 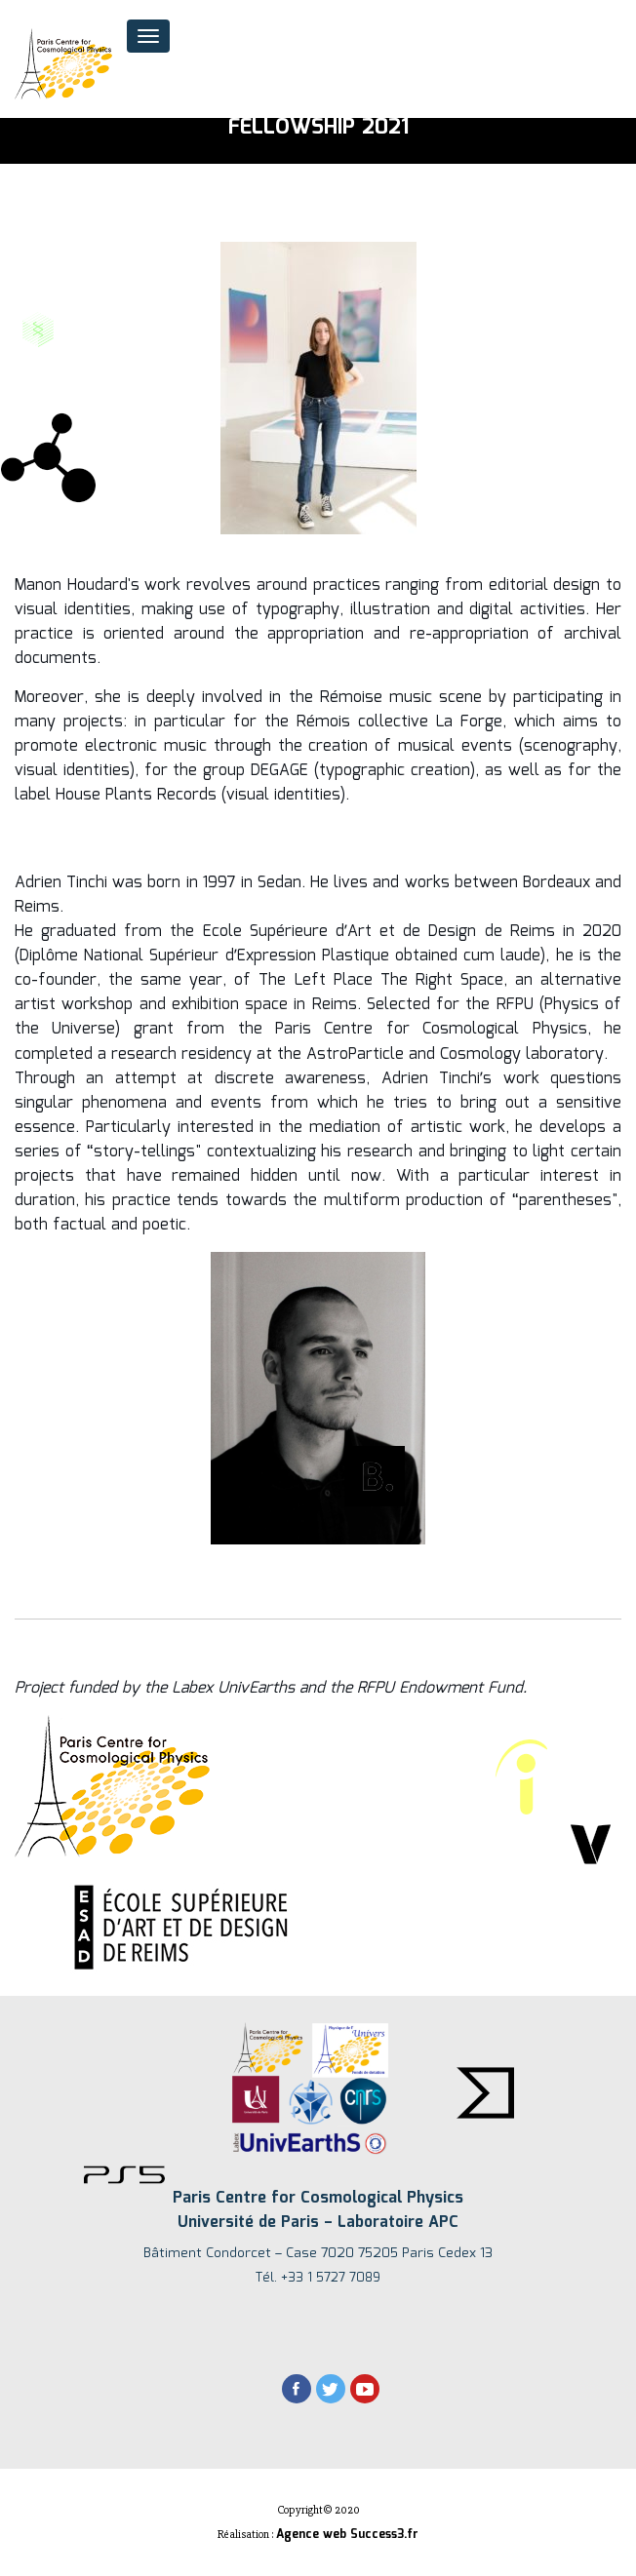 What do you see at coordinates (48, 457) in the screenshot?
I see `moleculer microservices framework logo` at bounding box center [48, 457].